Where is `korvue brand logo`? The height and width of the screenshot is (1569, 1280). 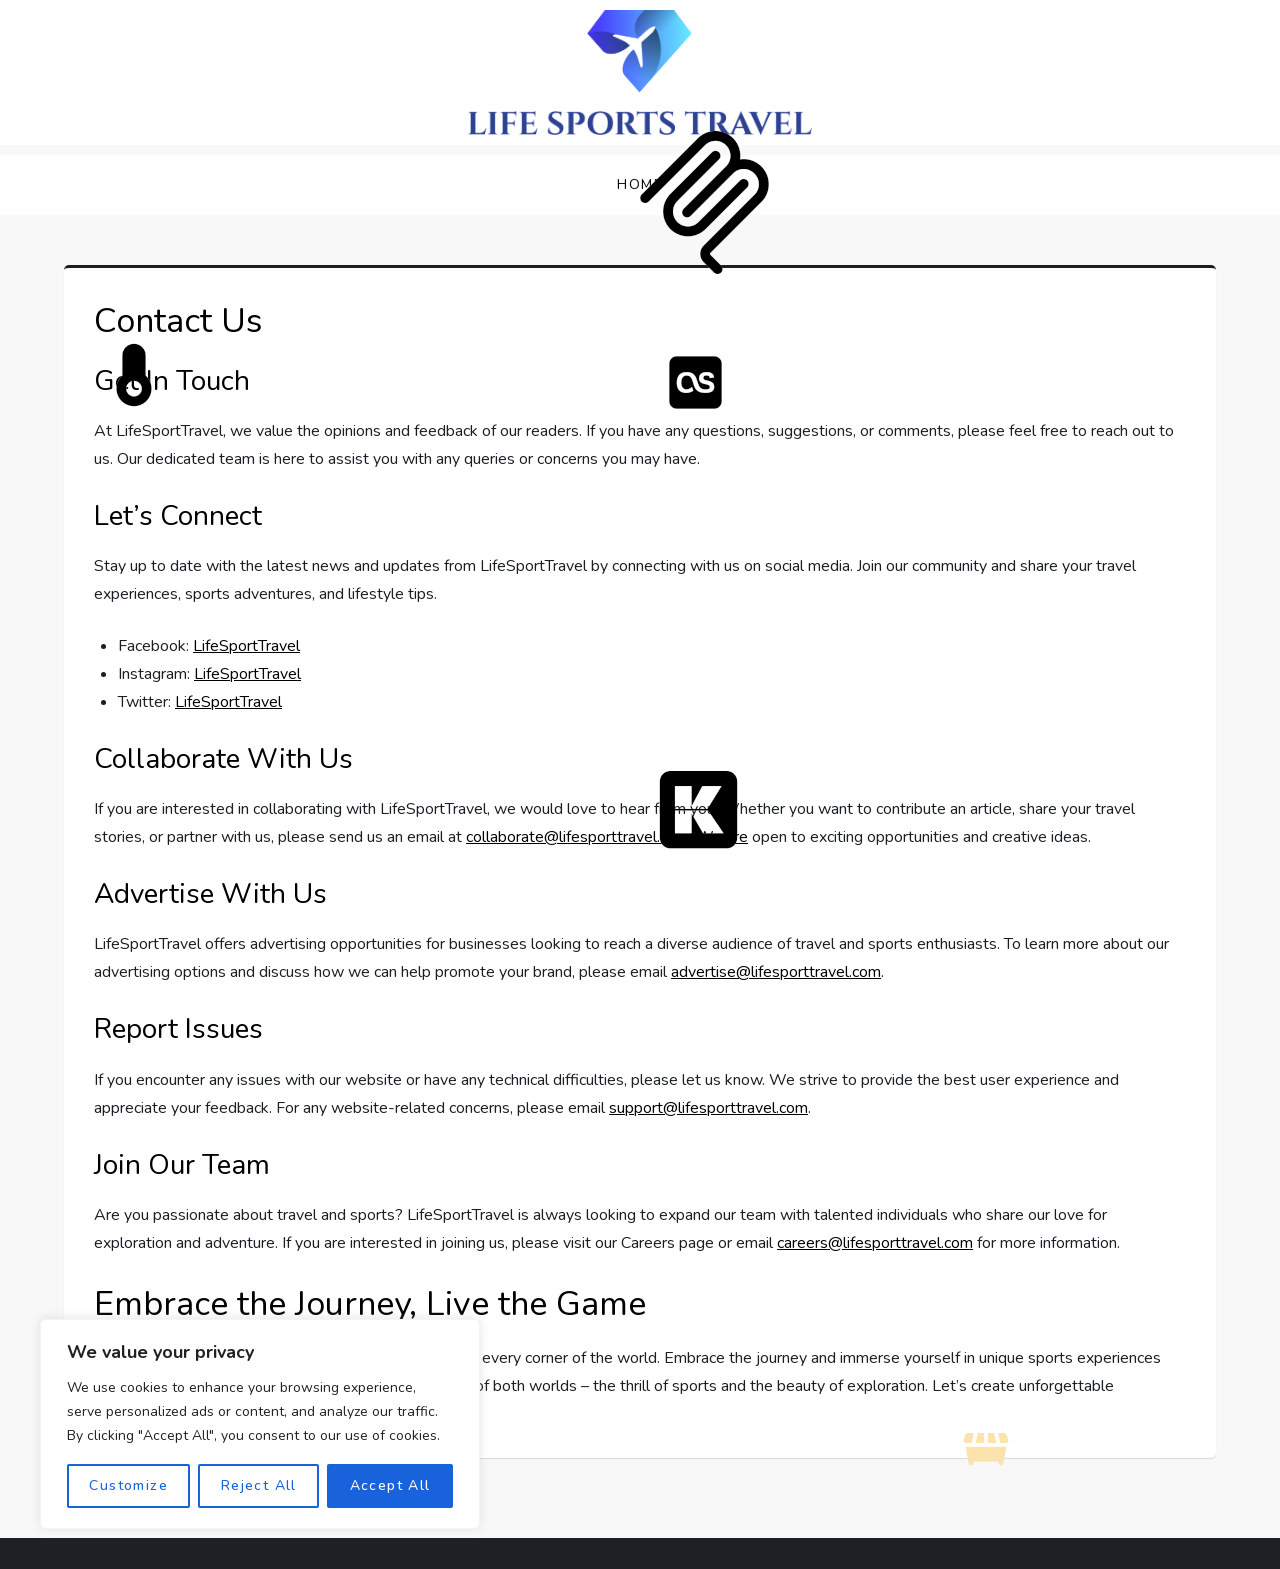
korvue brand logo is located at coordinates (698, 809).